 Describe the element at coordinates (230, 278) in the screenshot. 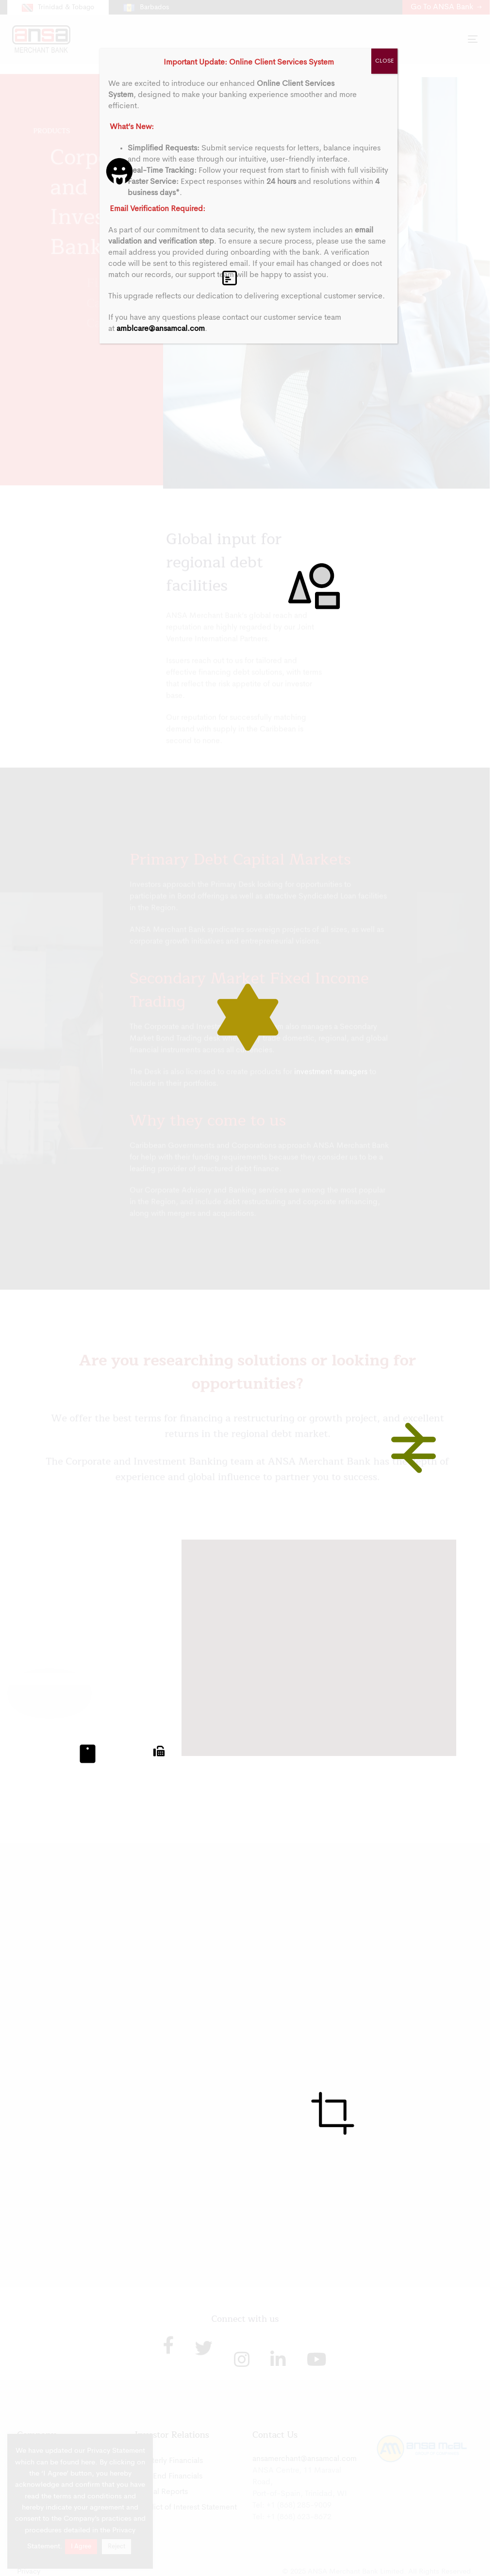

I see `align content to bottom-left of container` at that location.